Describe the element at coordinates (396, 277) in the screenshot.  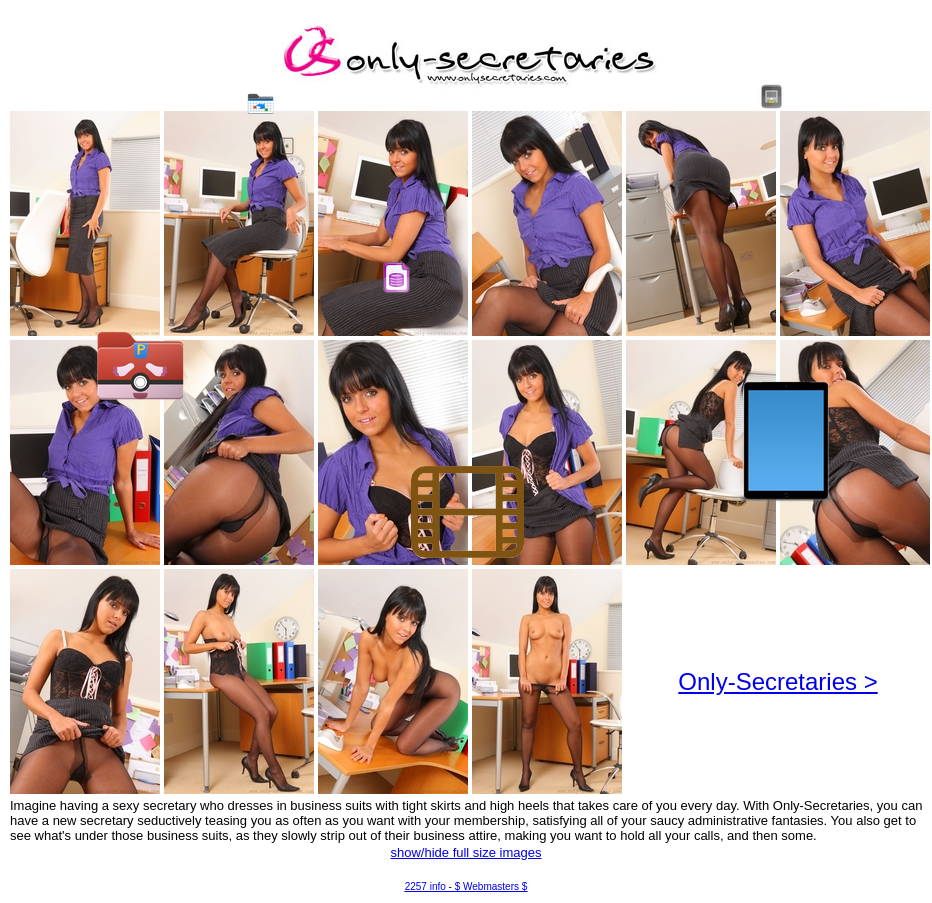
I see `a libreoffice base database file` at that location.